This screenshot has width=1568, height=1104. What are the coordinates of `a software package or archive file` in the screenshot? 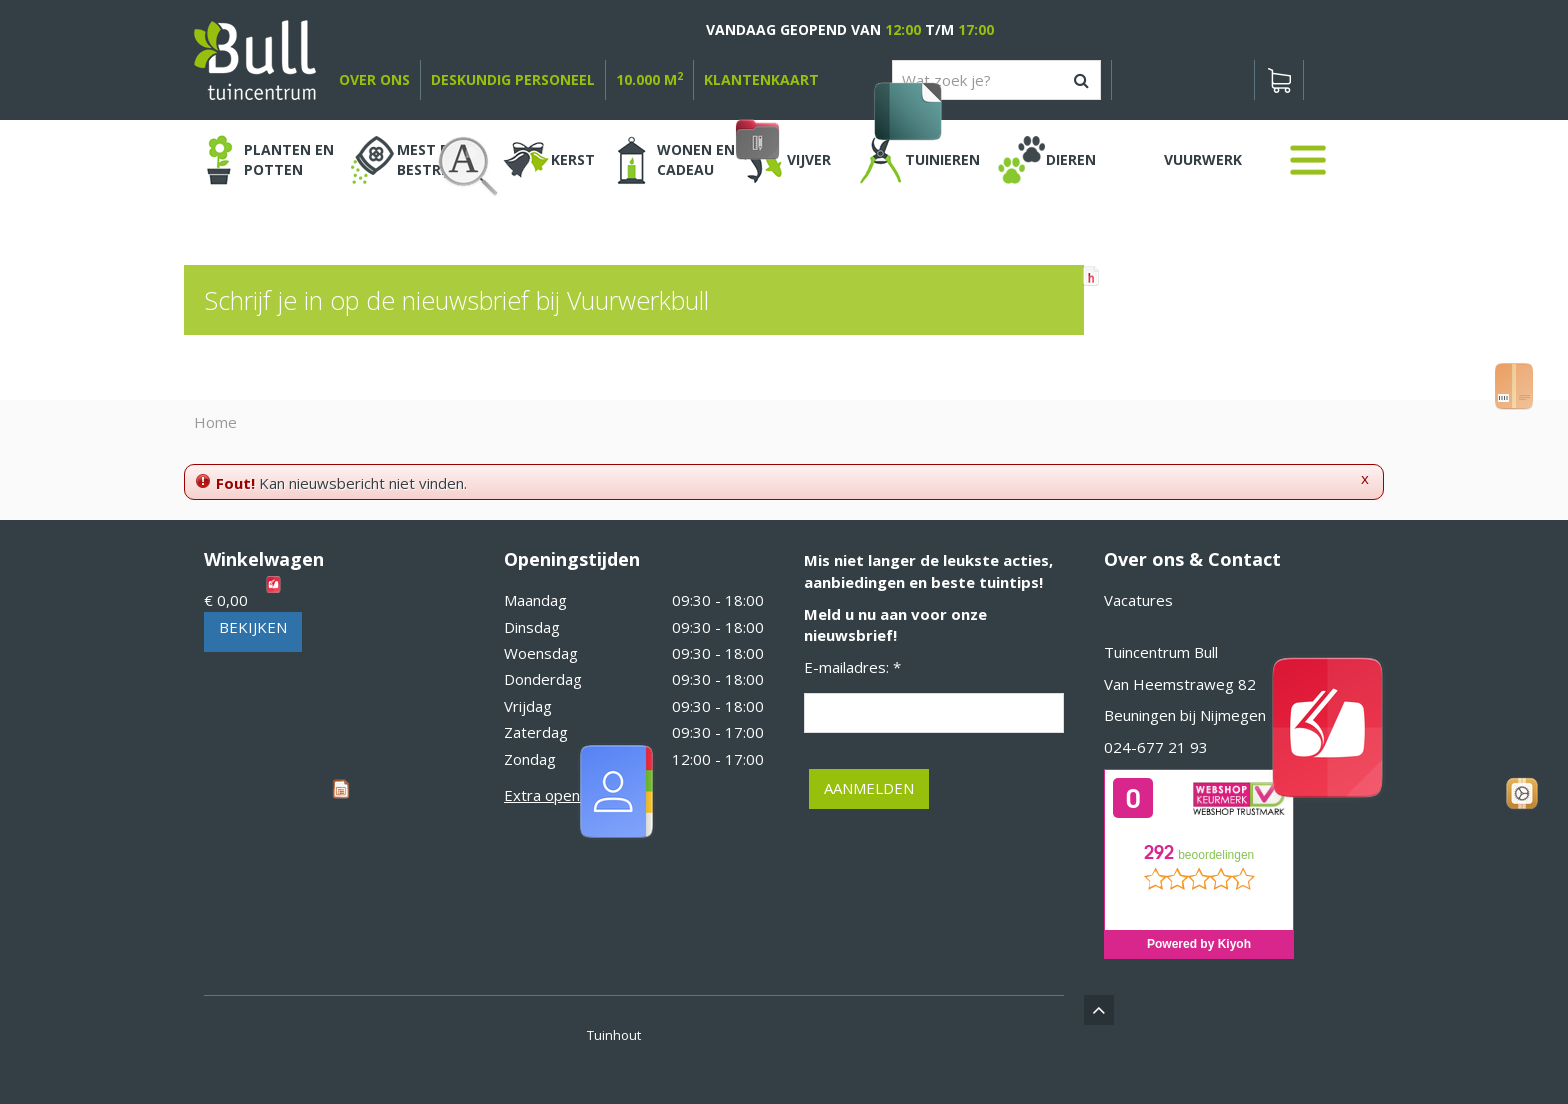 It's located at (1514, 386).